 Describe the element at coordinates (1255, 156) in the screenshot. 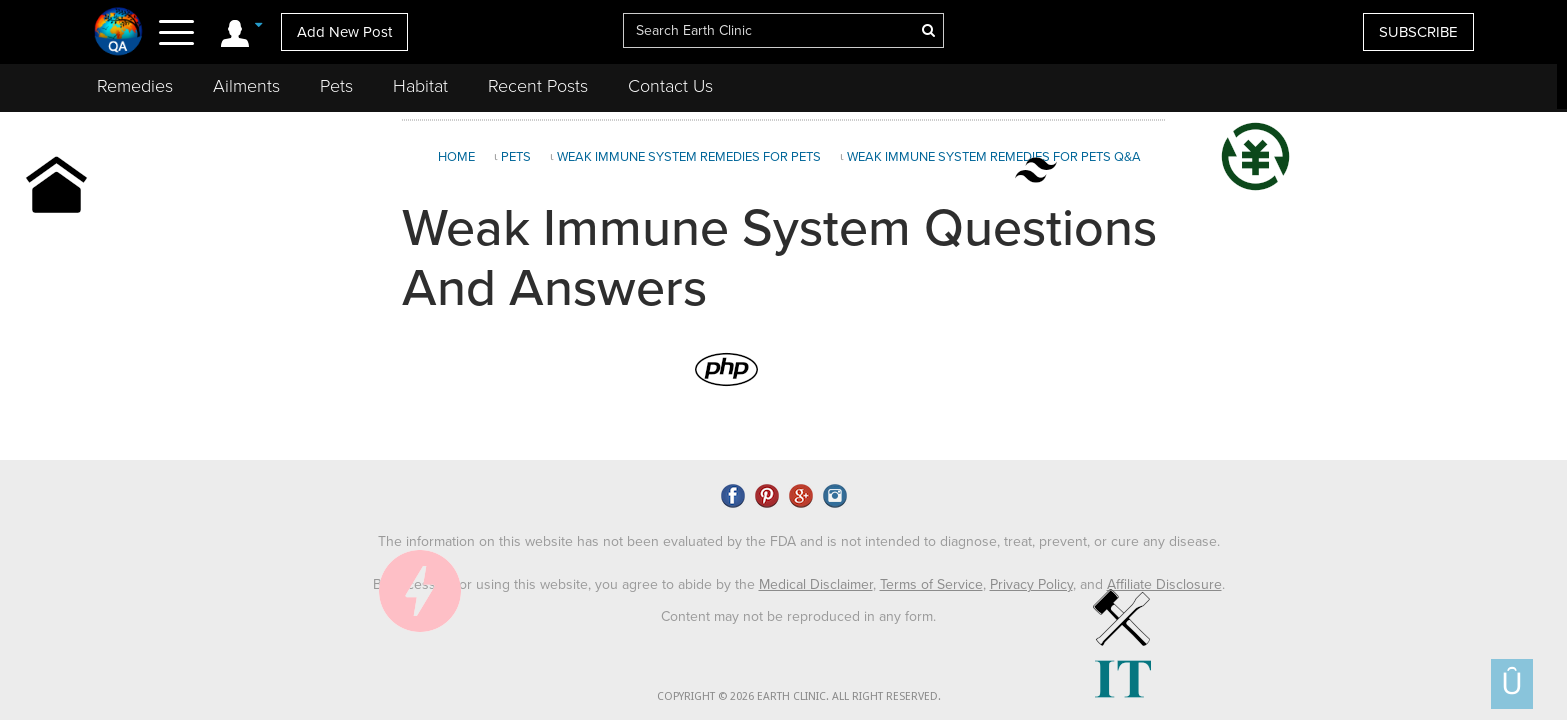

I see `convert currency to Chinese yuan` at that location.